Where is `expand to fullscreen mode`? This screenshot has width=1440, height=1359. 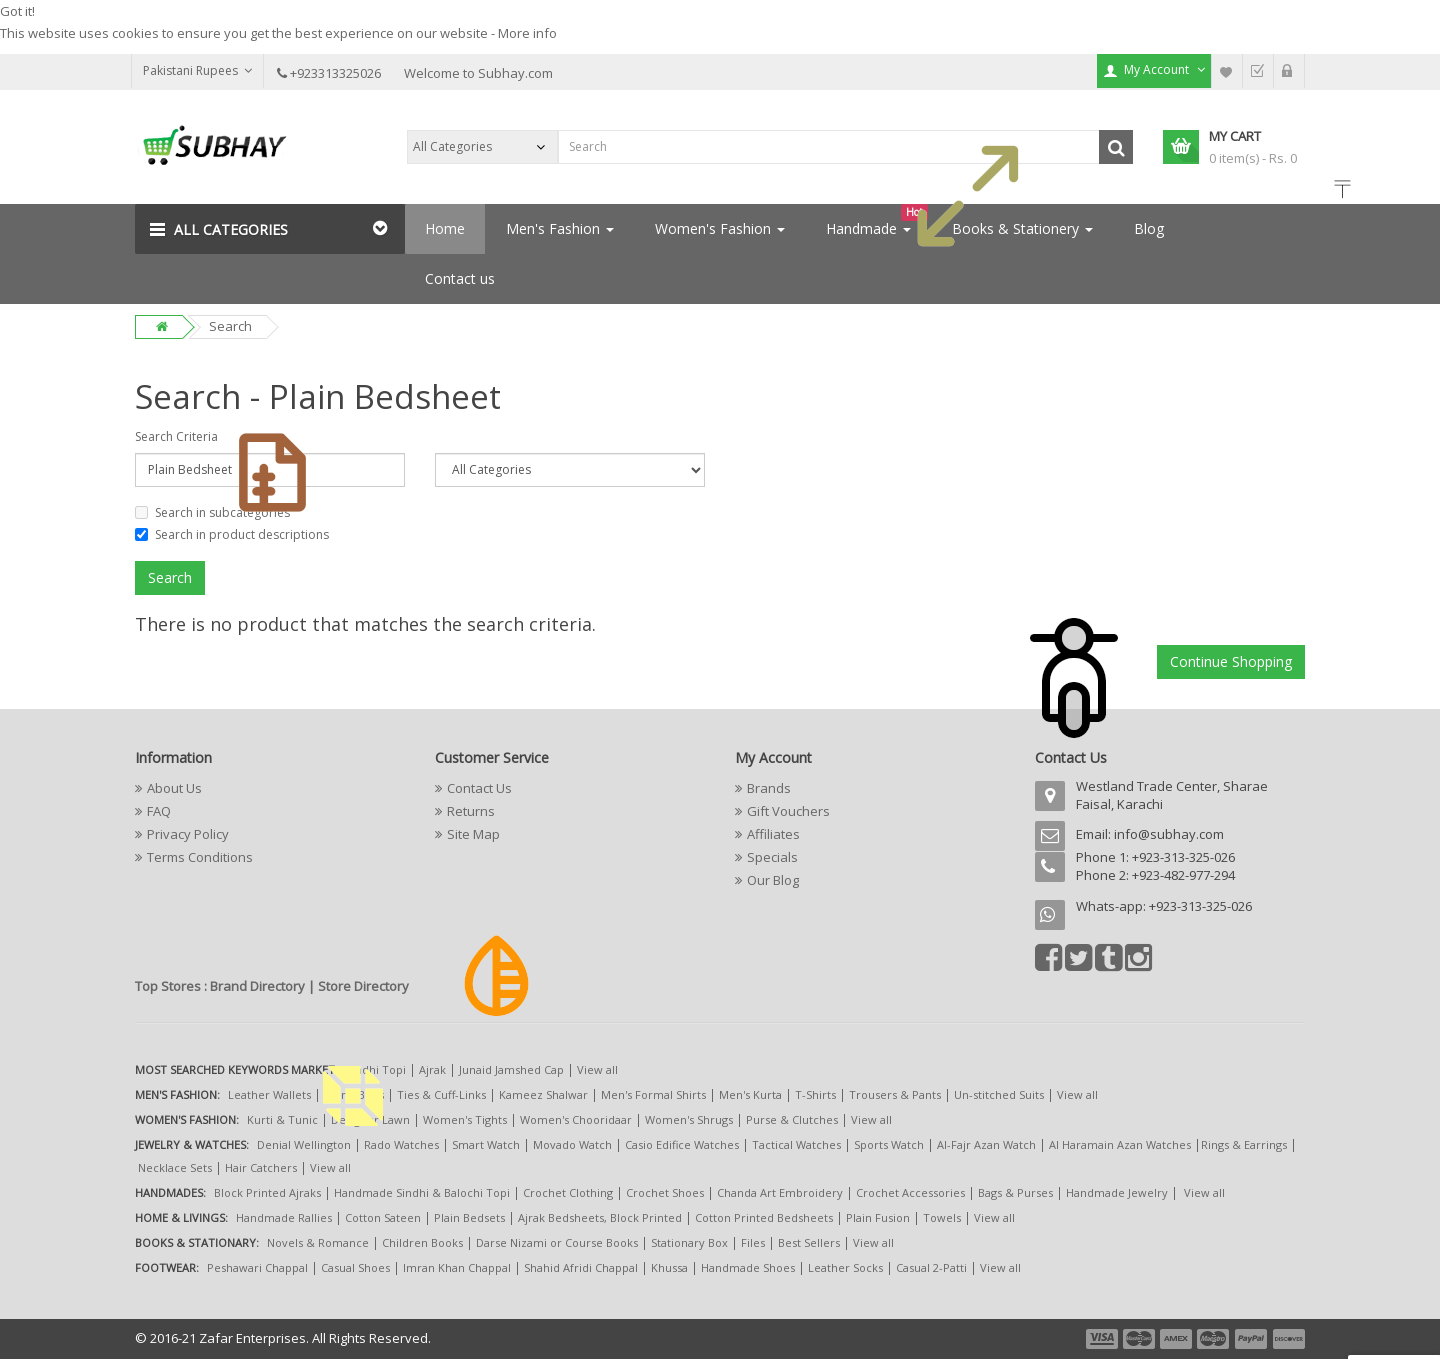 expand to fullscreen mode is located at coordinates (968, 196).